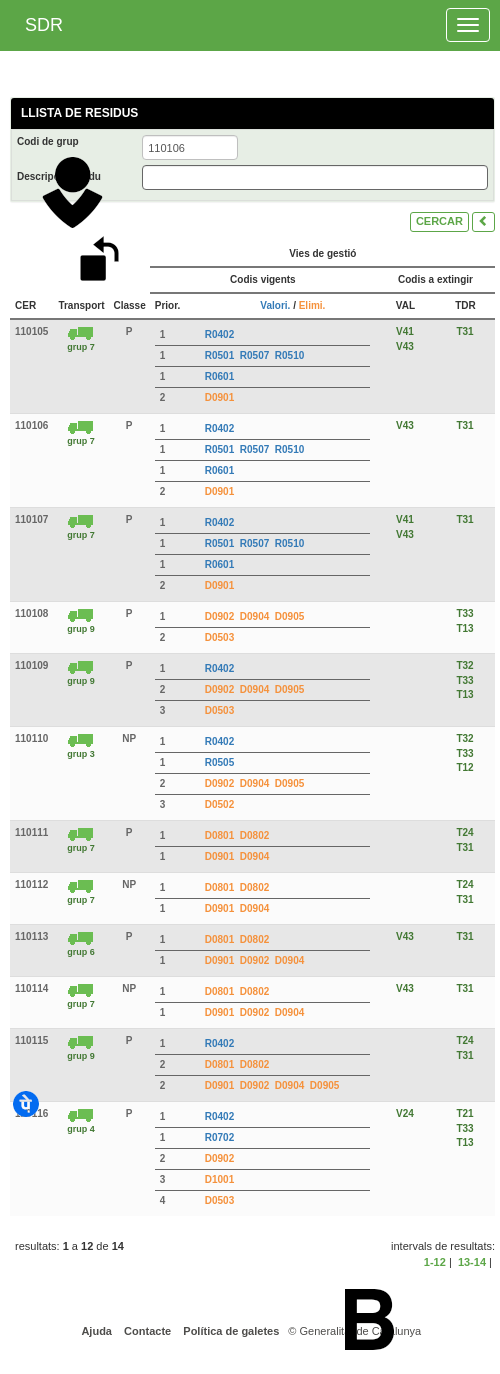  I want to click on open PhonePe payment app, so click(26, 1104).